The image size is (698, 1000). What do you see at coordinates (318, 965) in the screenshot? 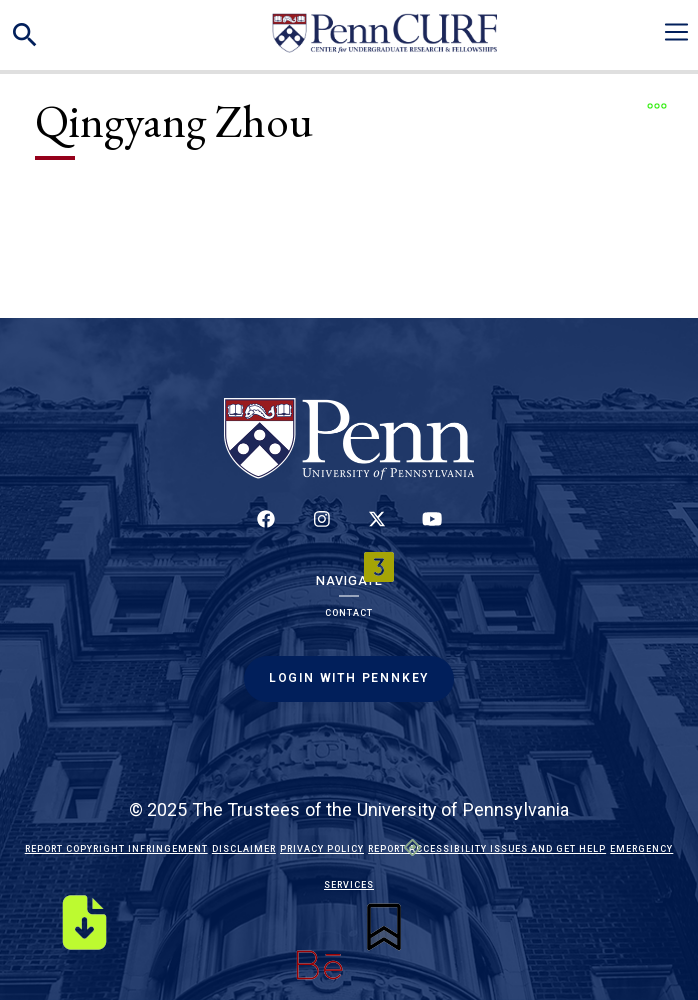
I see `view behance portfolio` at bounding box center [318, 965].